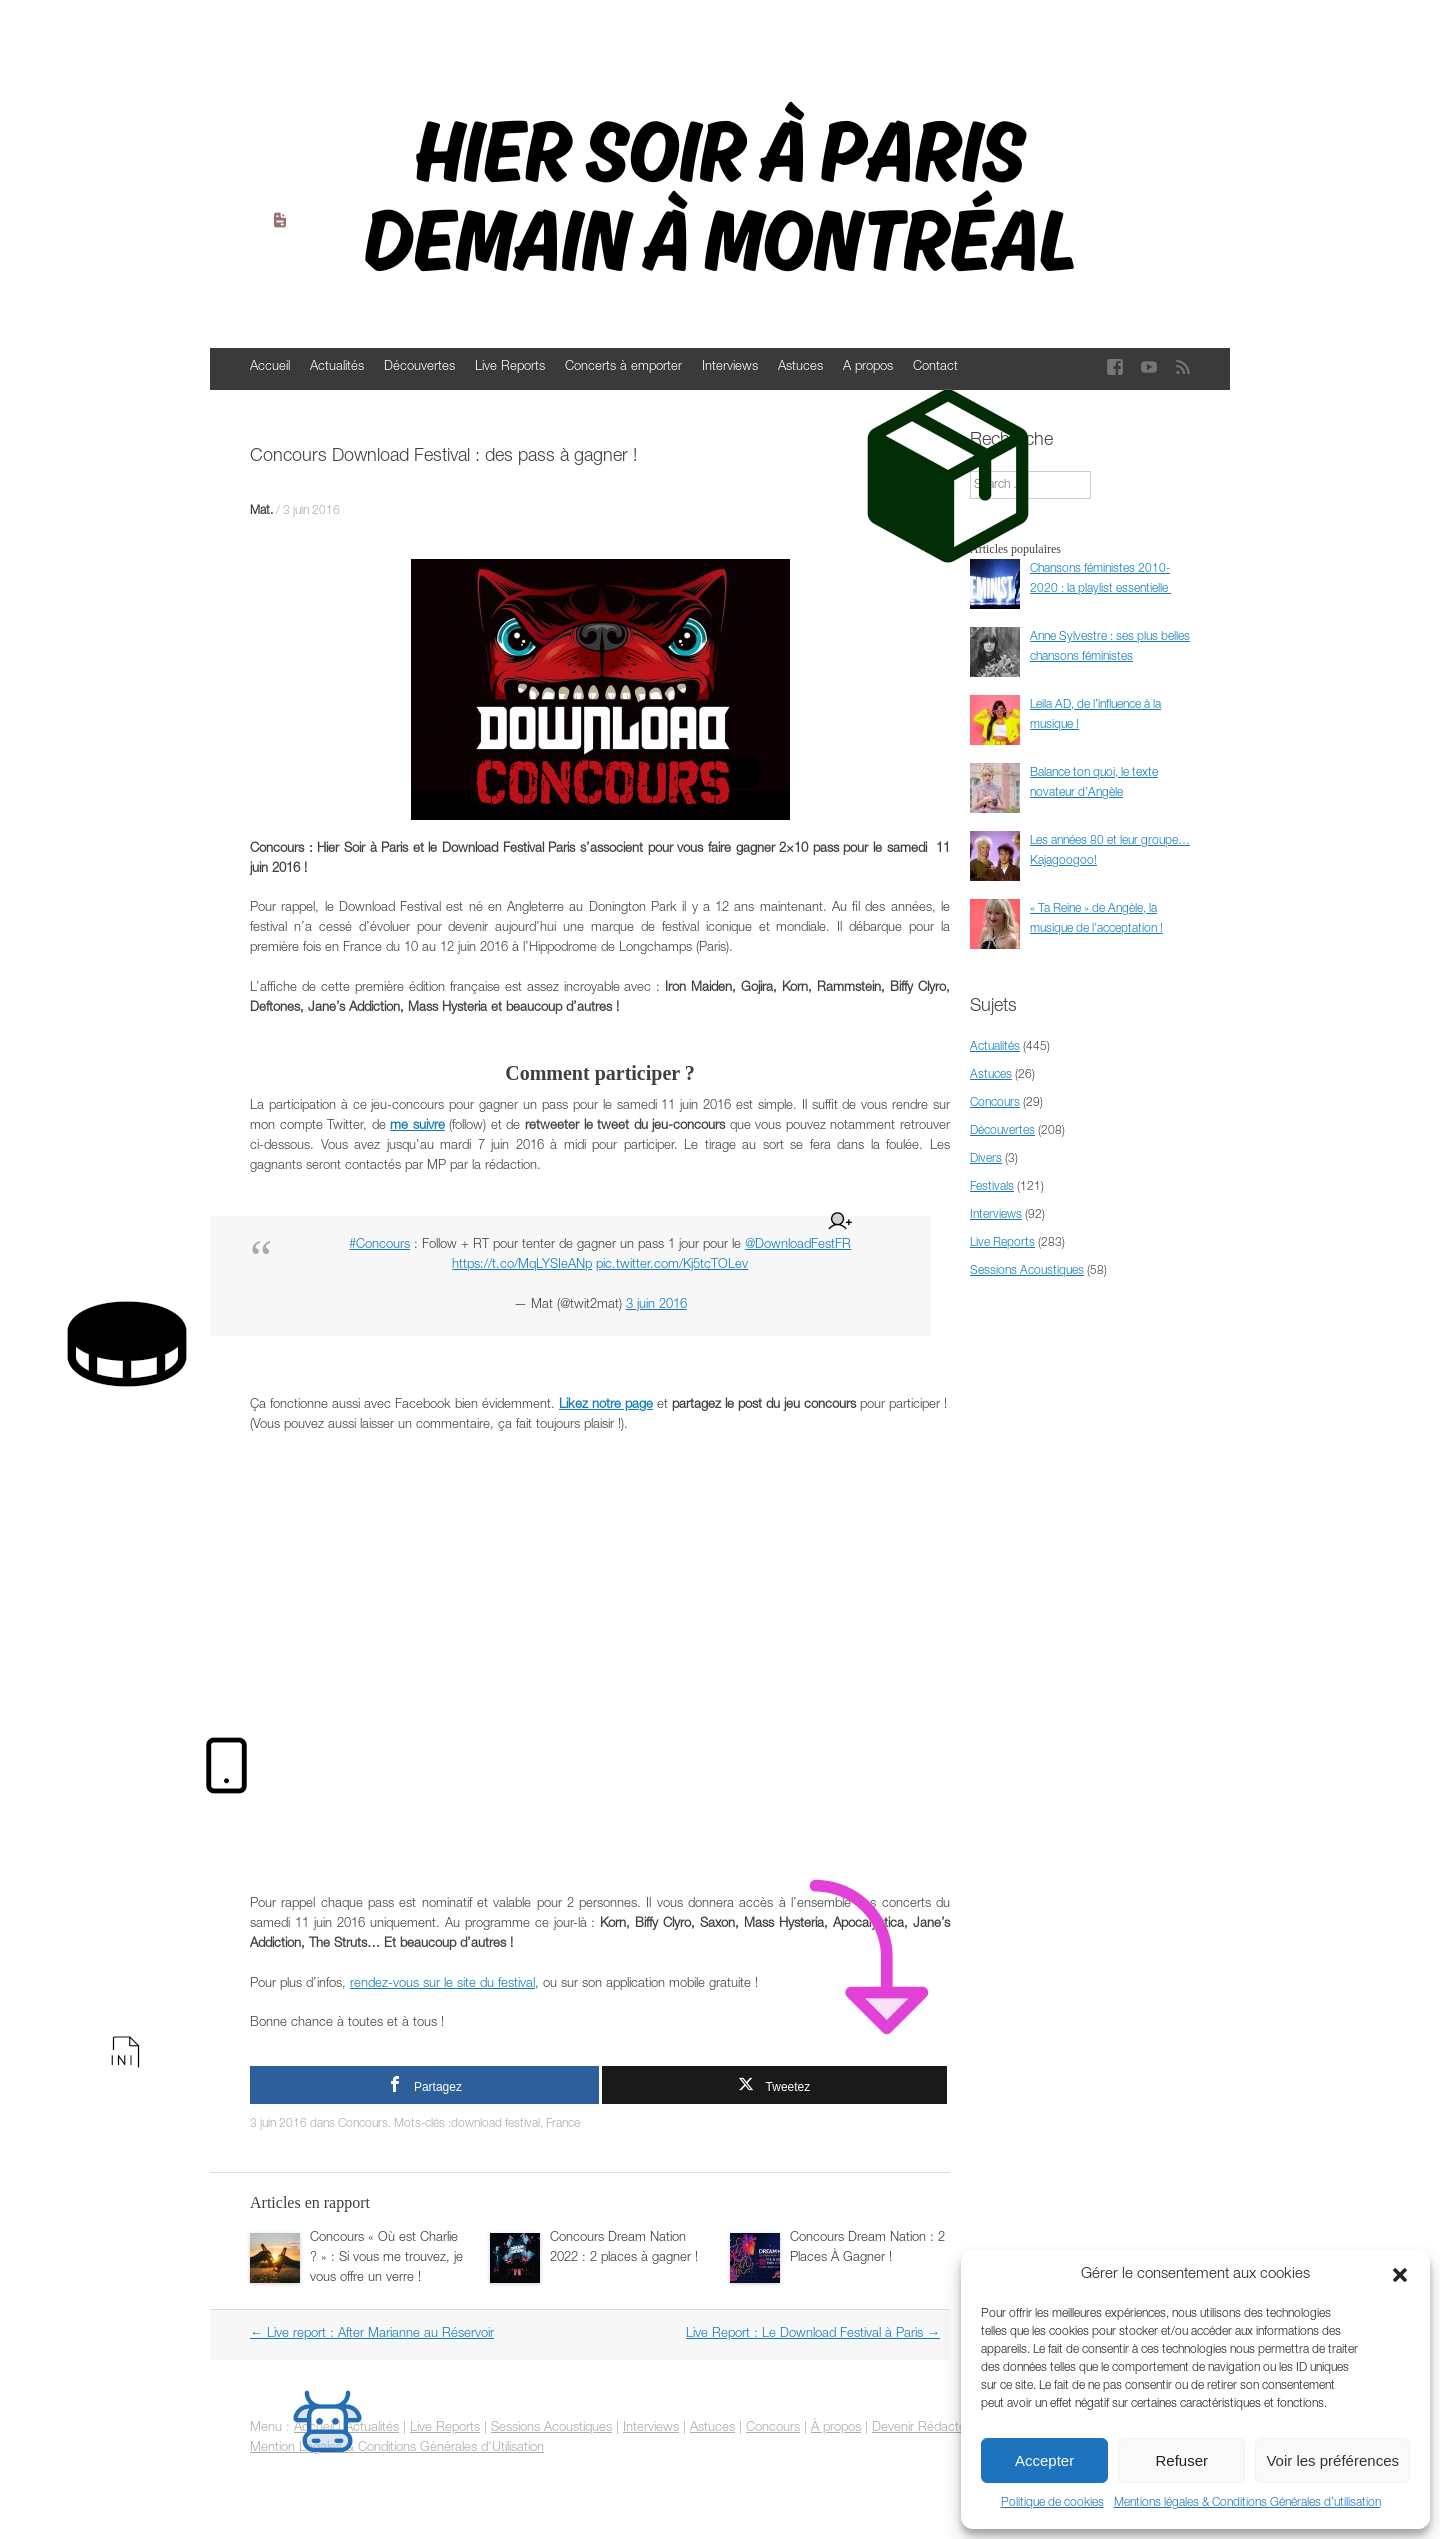 The image size is (1440, 2539). I want to click on browse farm or agricultural content, so click(327, 2422).